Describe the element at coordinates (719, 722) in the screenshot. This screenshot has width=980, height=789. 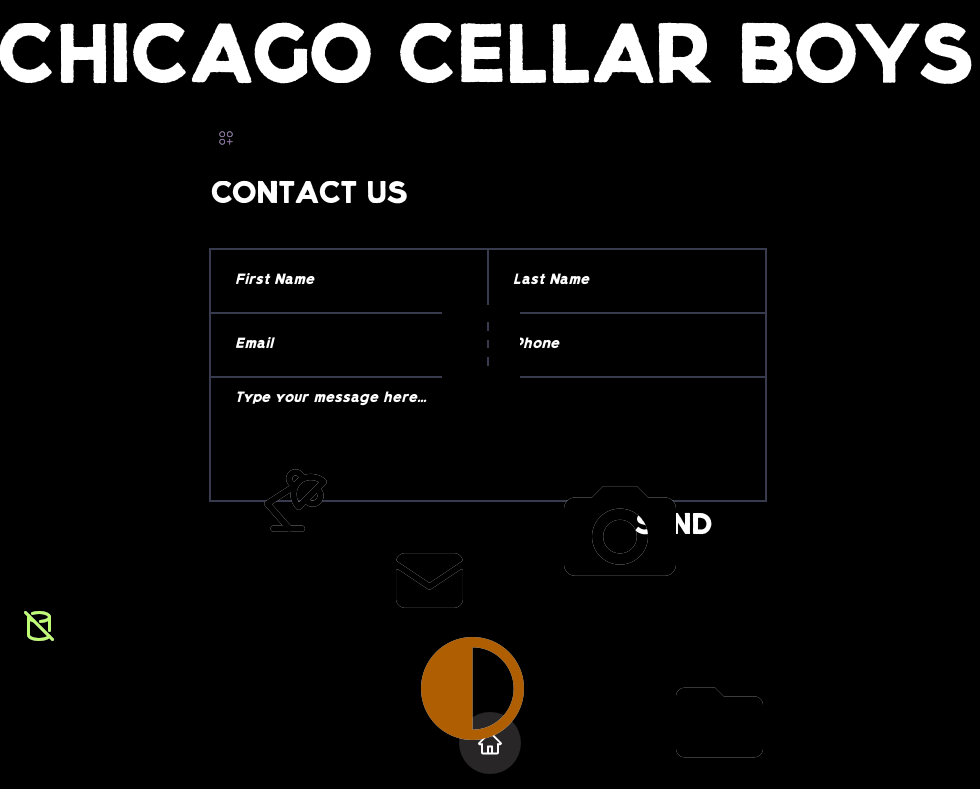
I see `open file folder` at that location.